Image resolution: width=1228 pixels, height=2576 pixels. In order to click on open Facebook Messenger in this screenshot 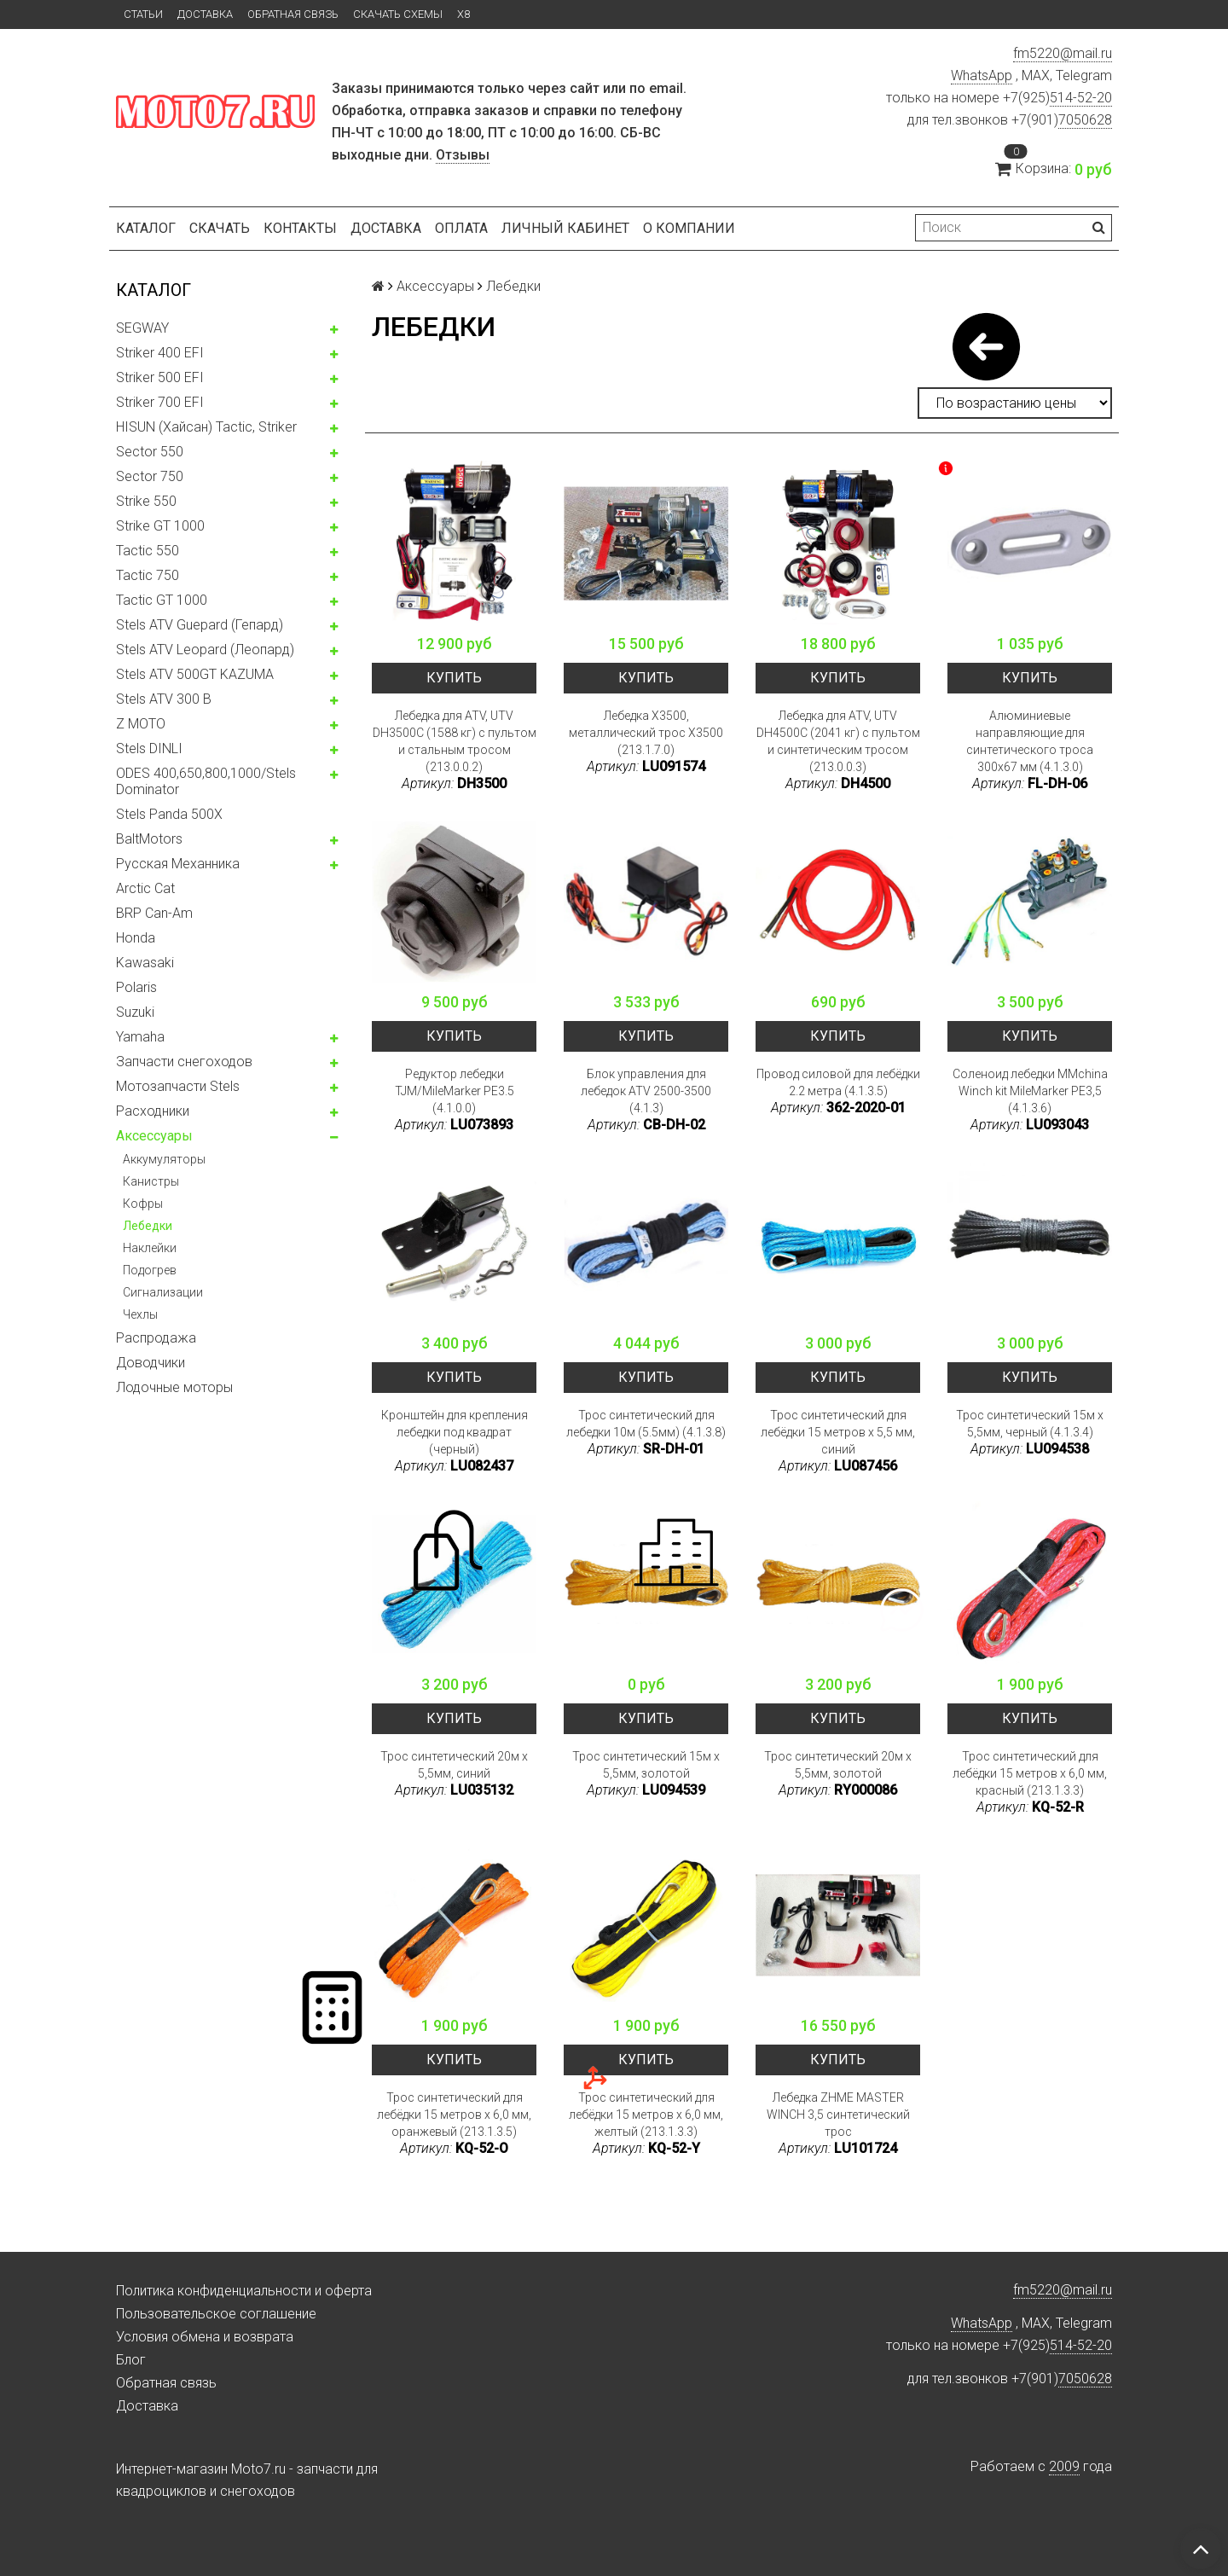, I will do `click(901, 1610)`.